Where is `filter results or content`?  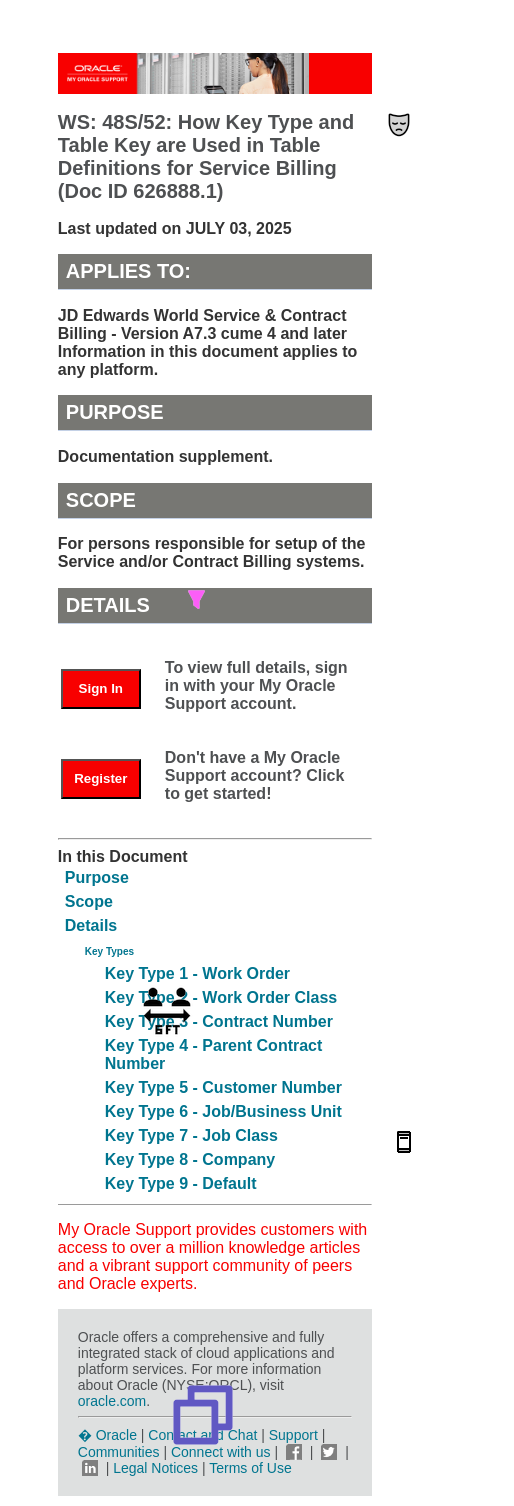 filter results or content is located at coordinates (196, 598).